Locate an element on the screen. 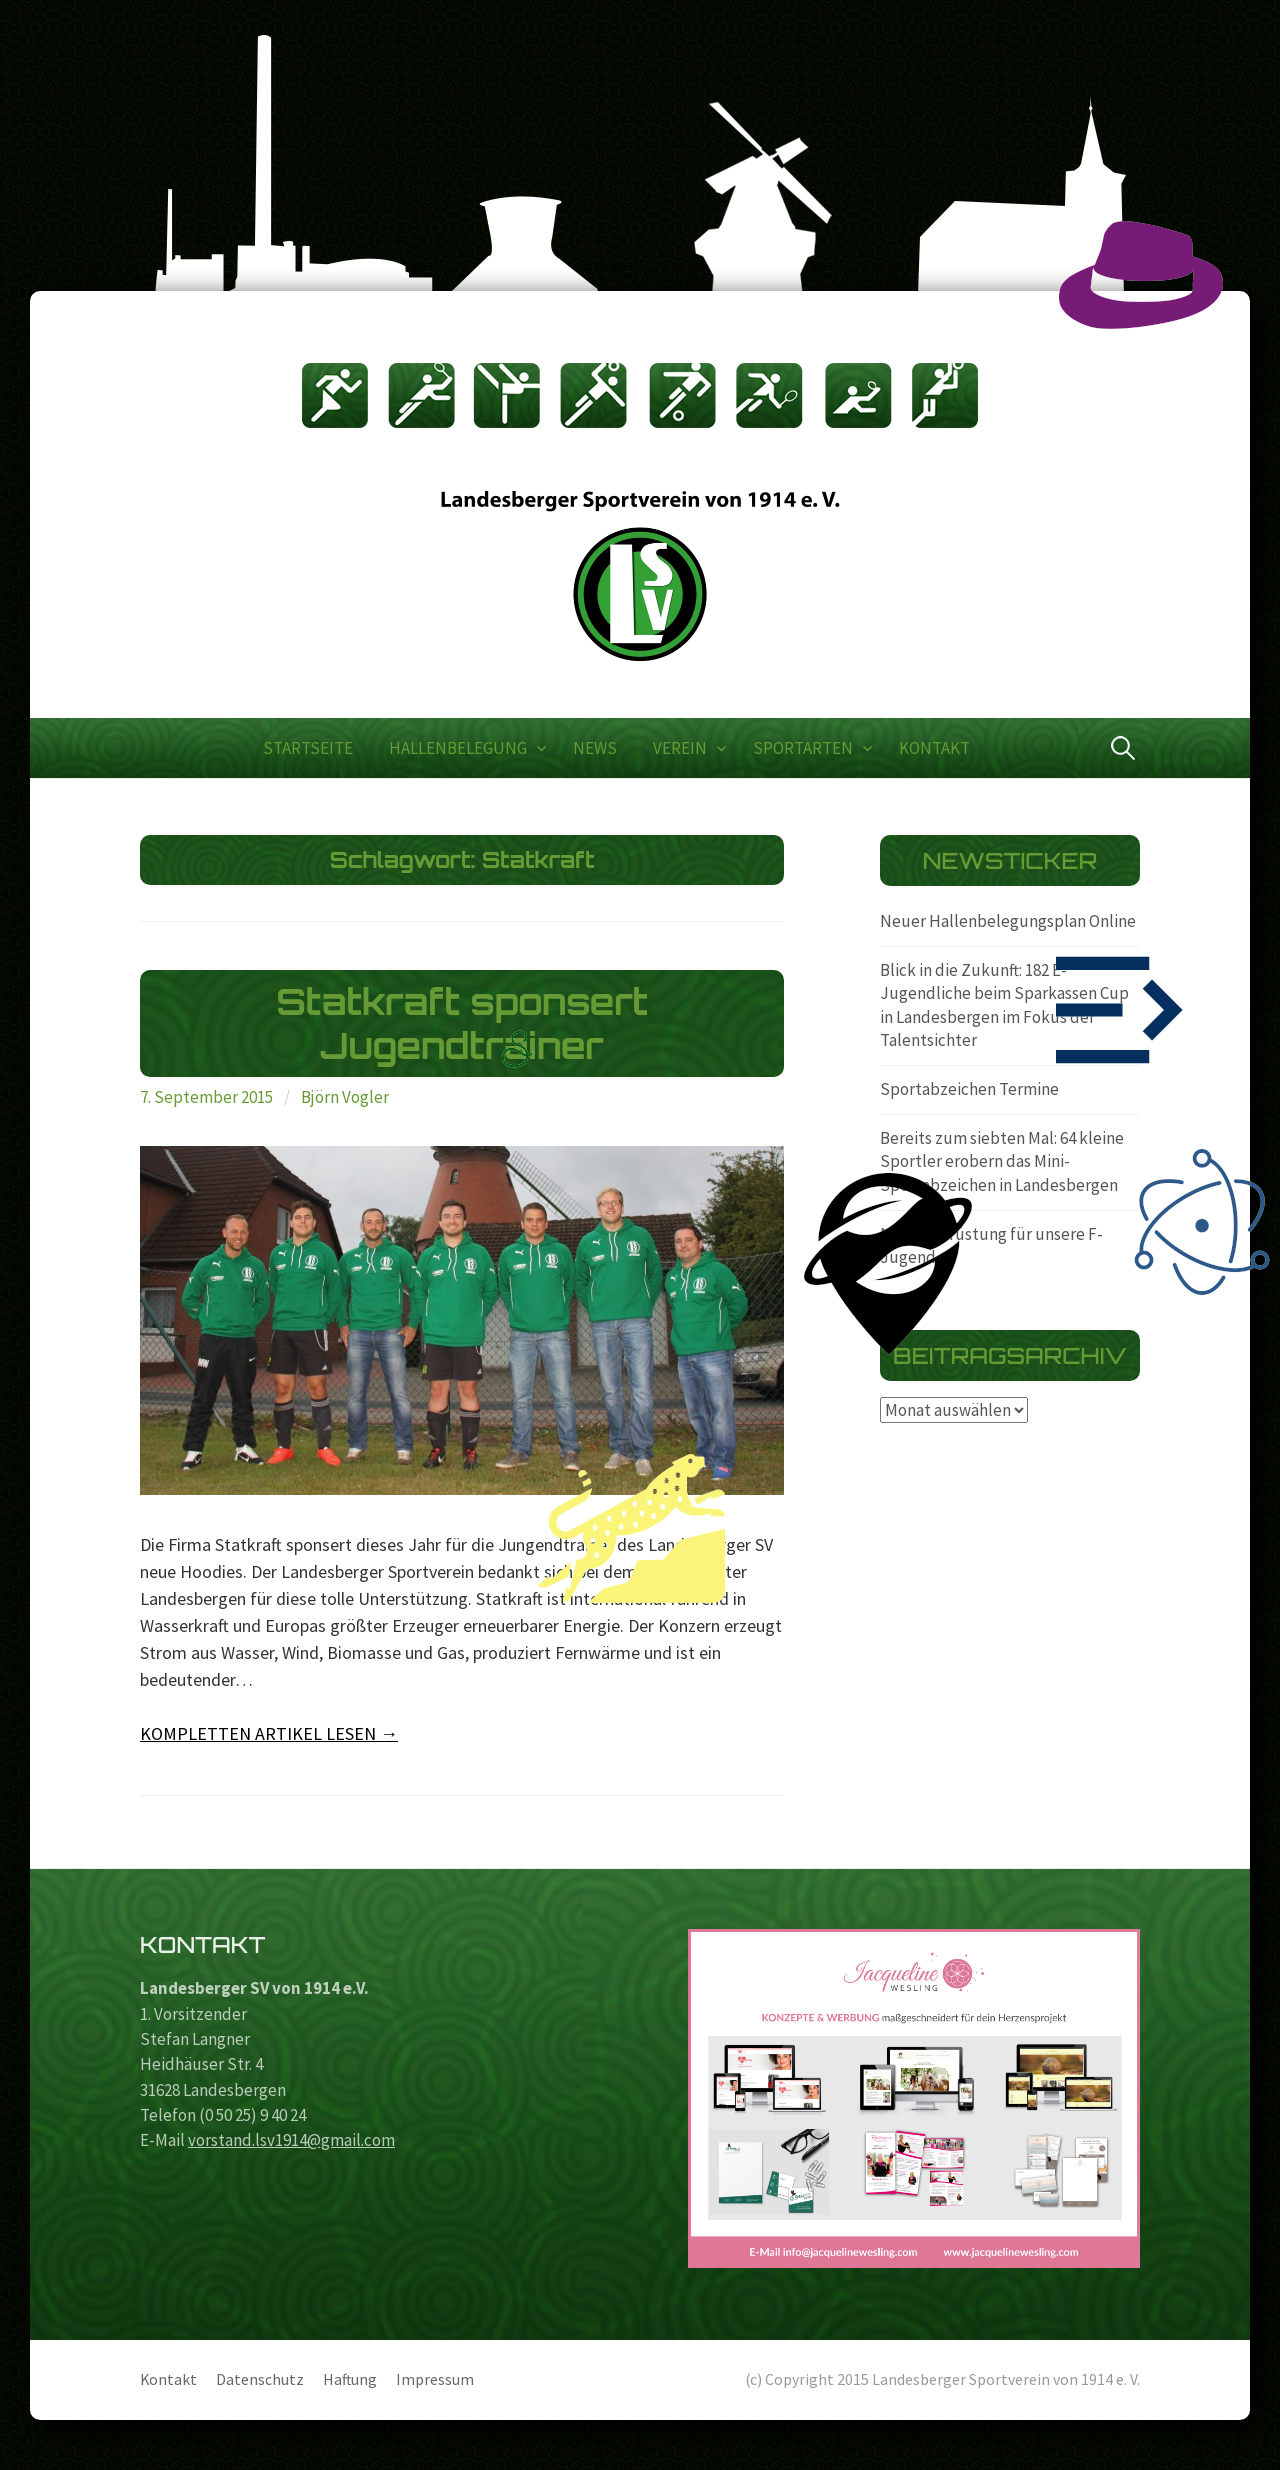  expand a collapsed sidebar menu is located at coordinates (1116, 1010).